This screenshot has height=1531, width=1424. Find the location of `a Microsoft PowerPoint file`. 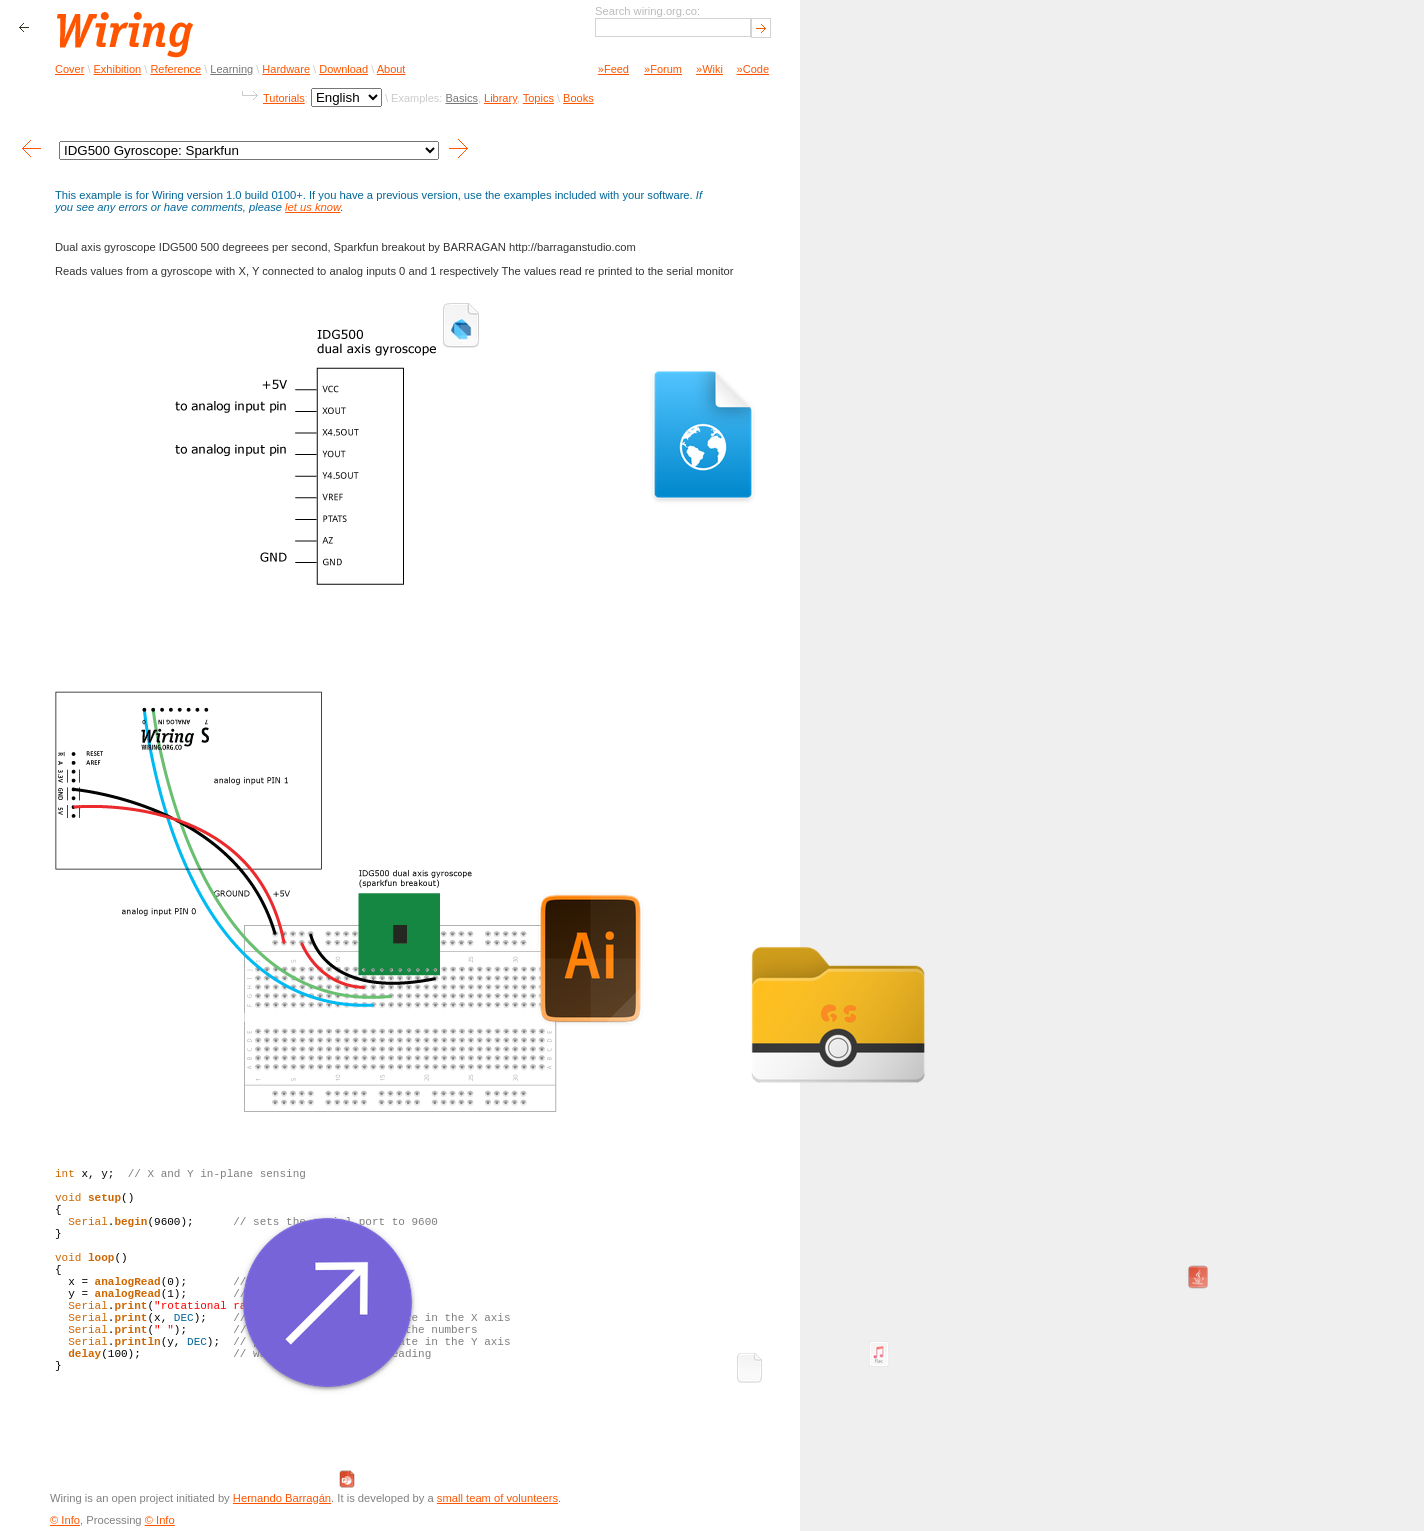

a Microsoft PowerPoint file is located at coordinates (347, 1479).